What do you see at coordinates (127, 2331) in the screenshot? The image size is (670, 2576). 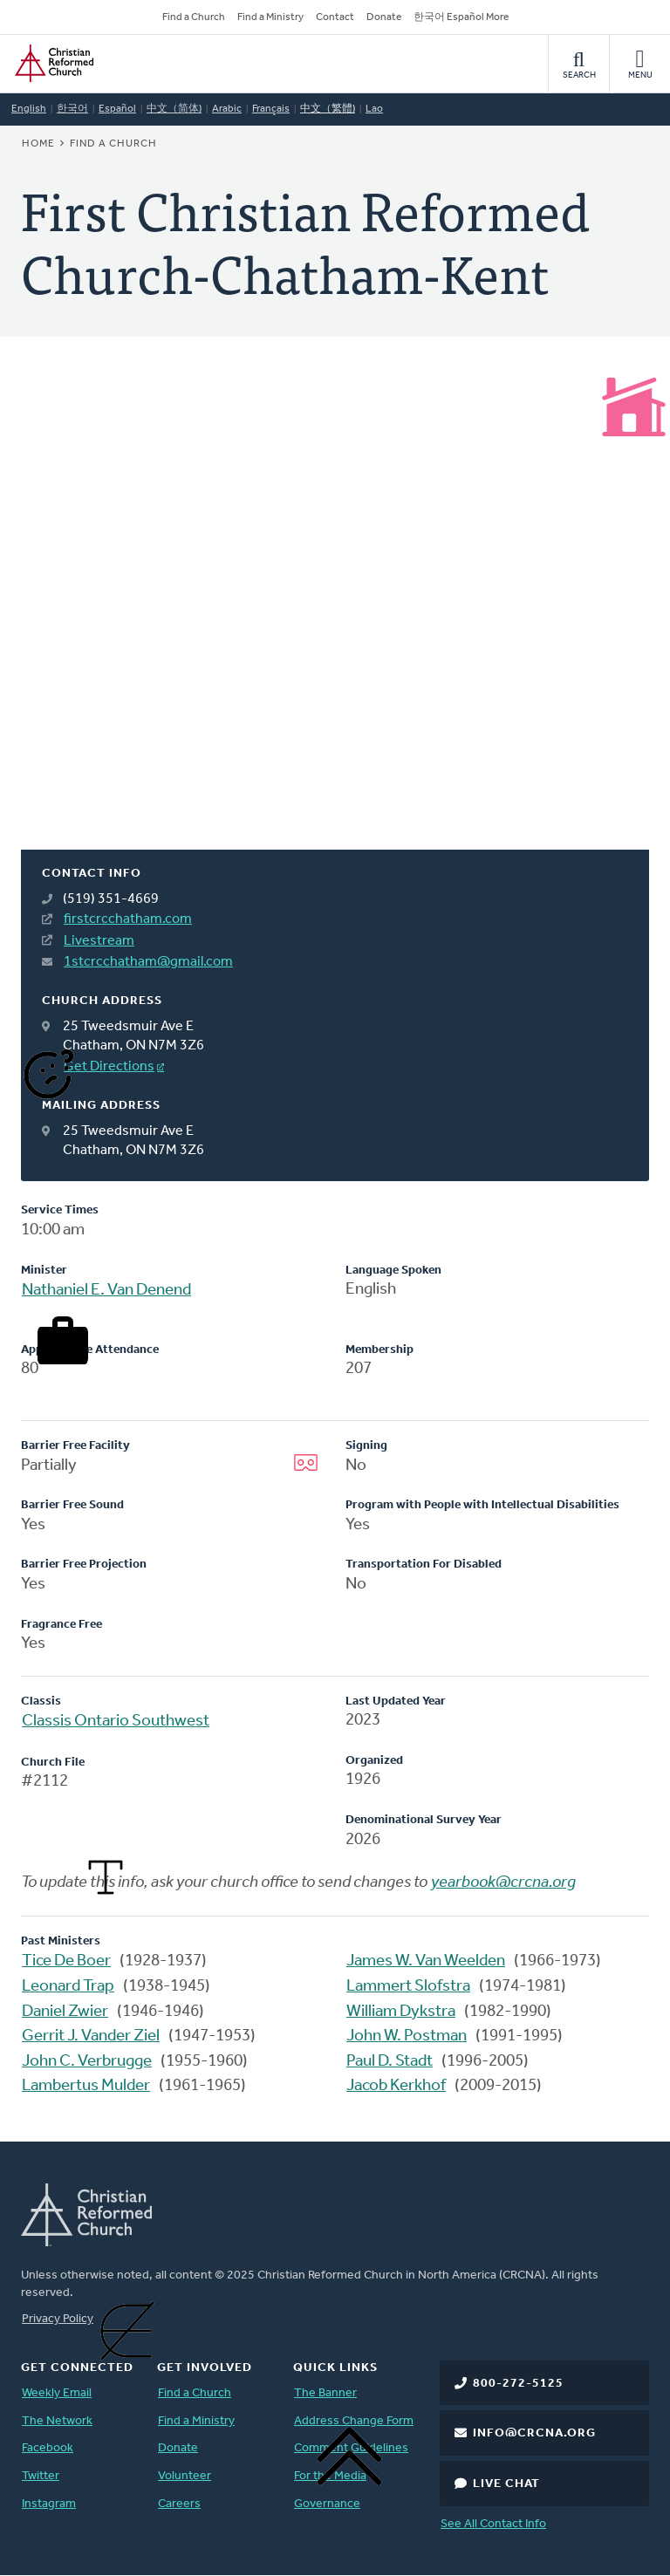 I see `indicates item is not part of a set or group` at bounding box center [127, 2331].